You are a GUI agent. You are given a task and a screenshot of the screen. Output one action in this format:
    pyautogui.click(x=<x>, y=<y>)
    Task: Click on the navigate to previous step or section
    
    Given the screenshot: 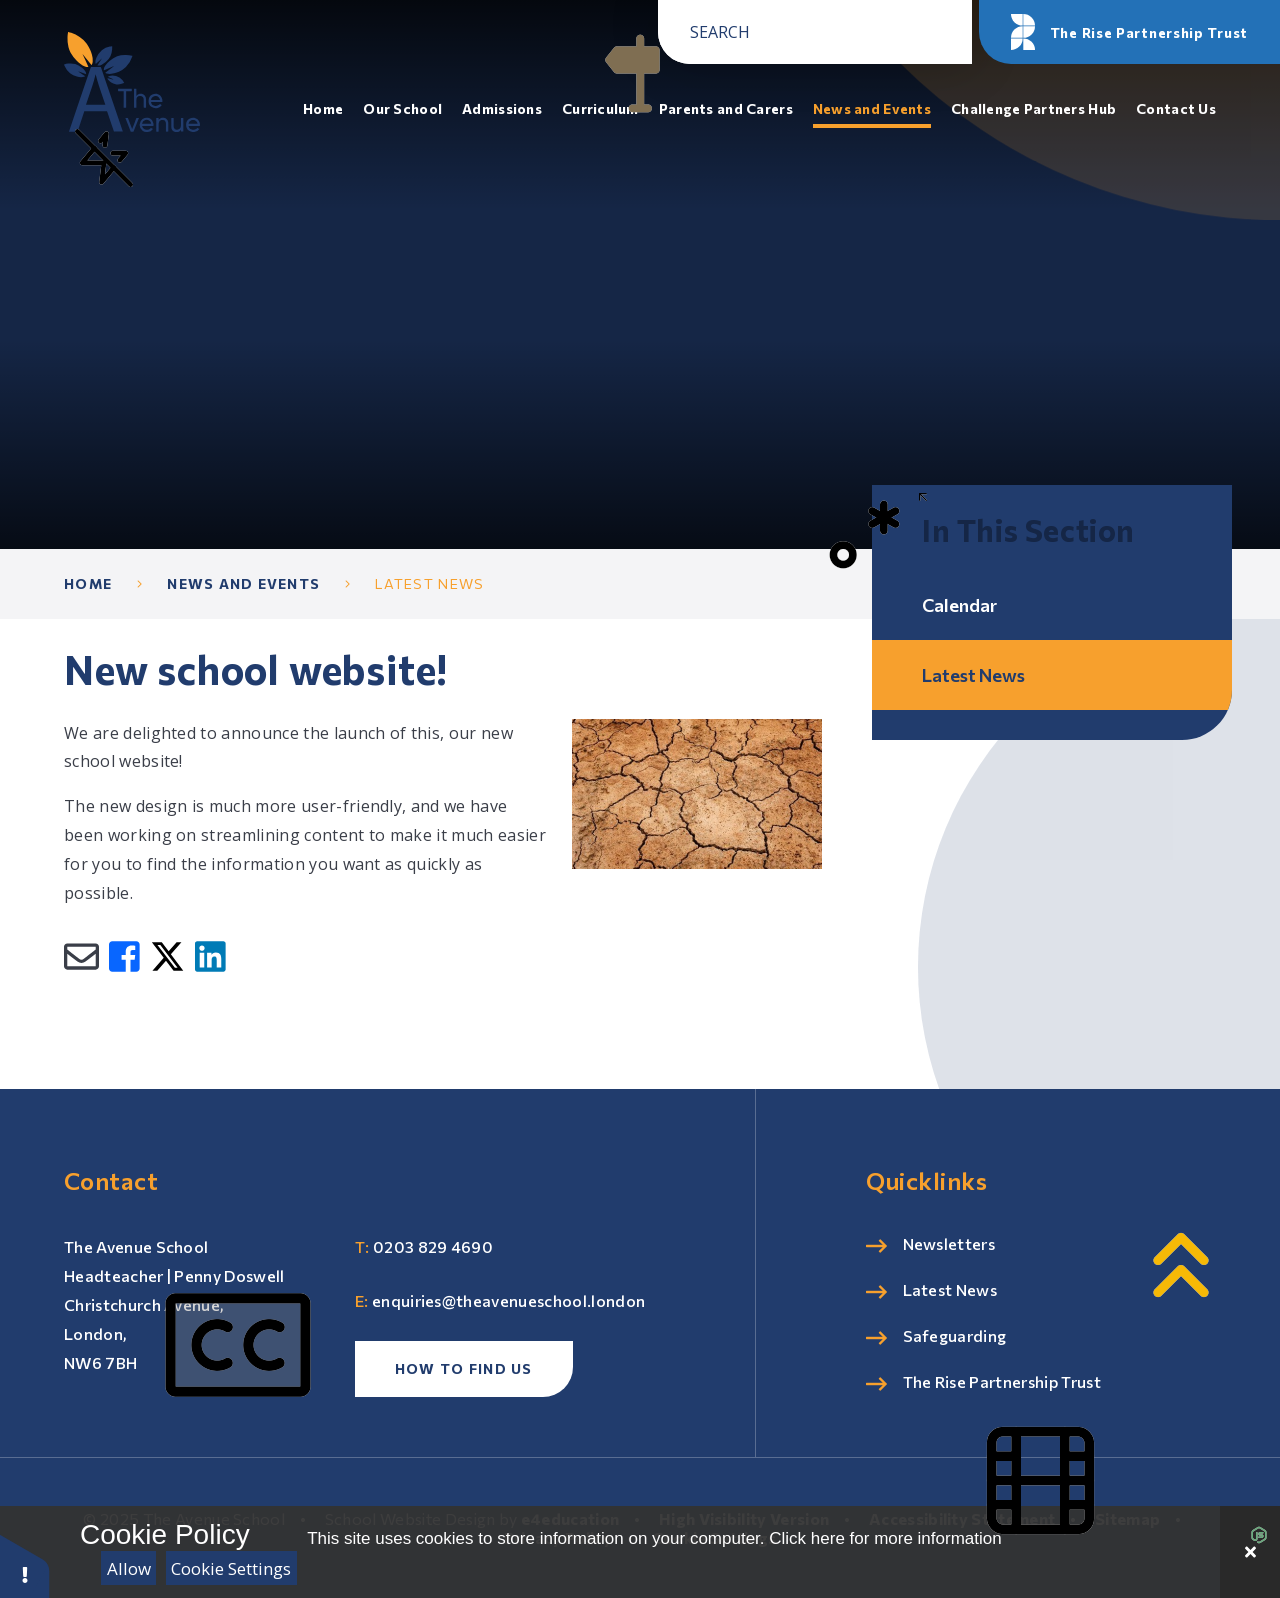 What is the action you would take?
    pyautogui.click(x=632, y=73)
    